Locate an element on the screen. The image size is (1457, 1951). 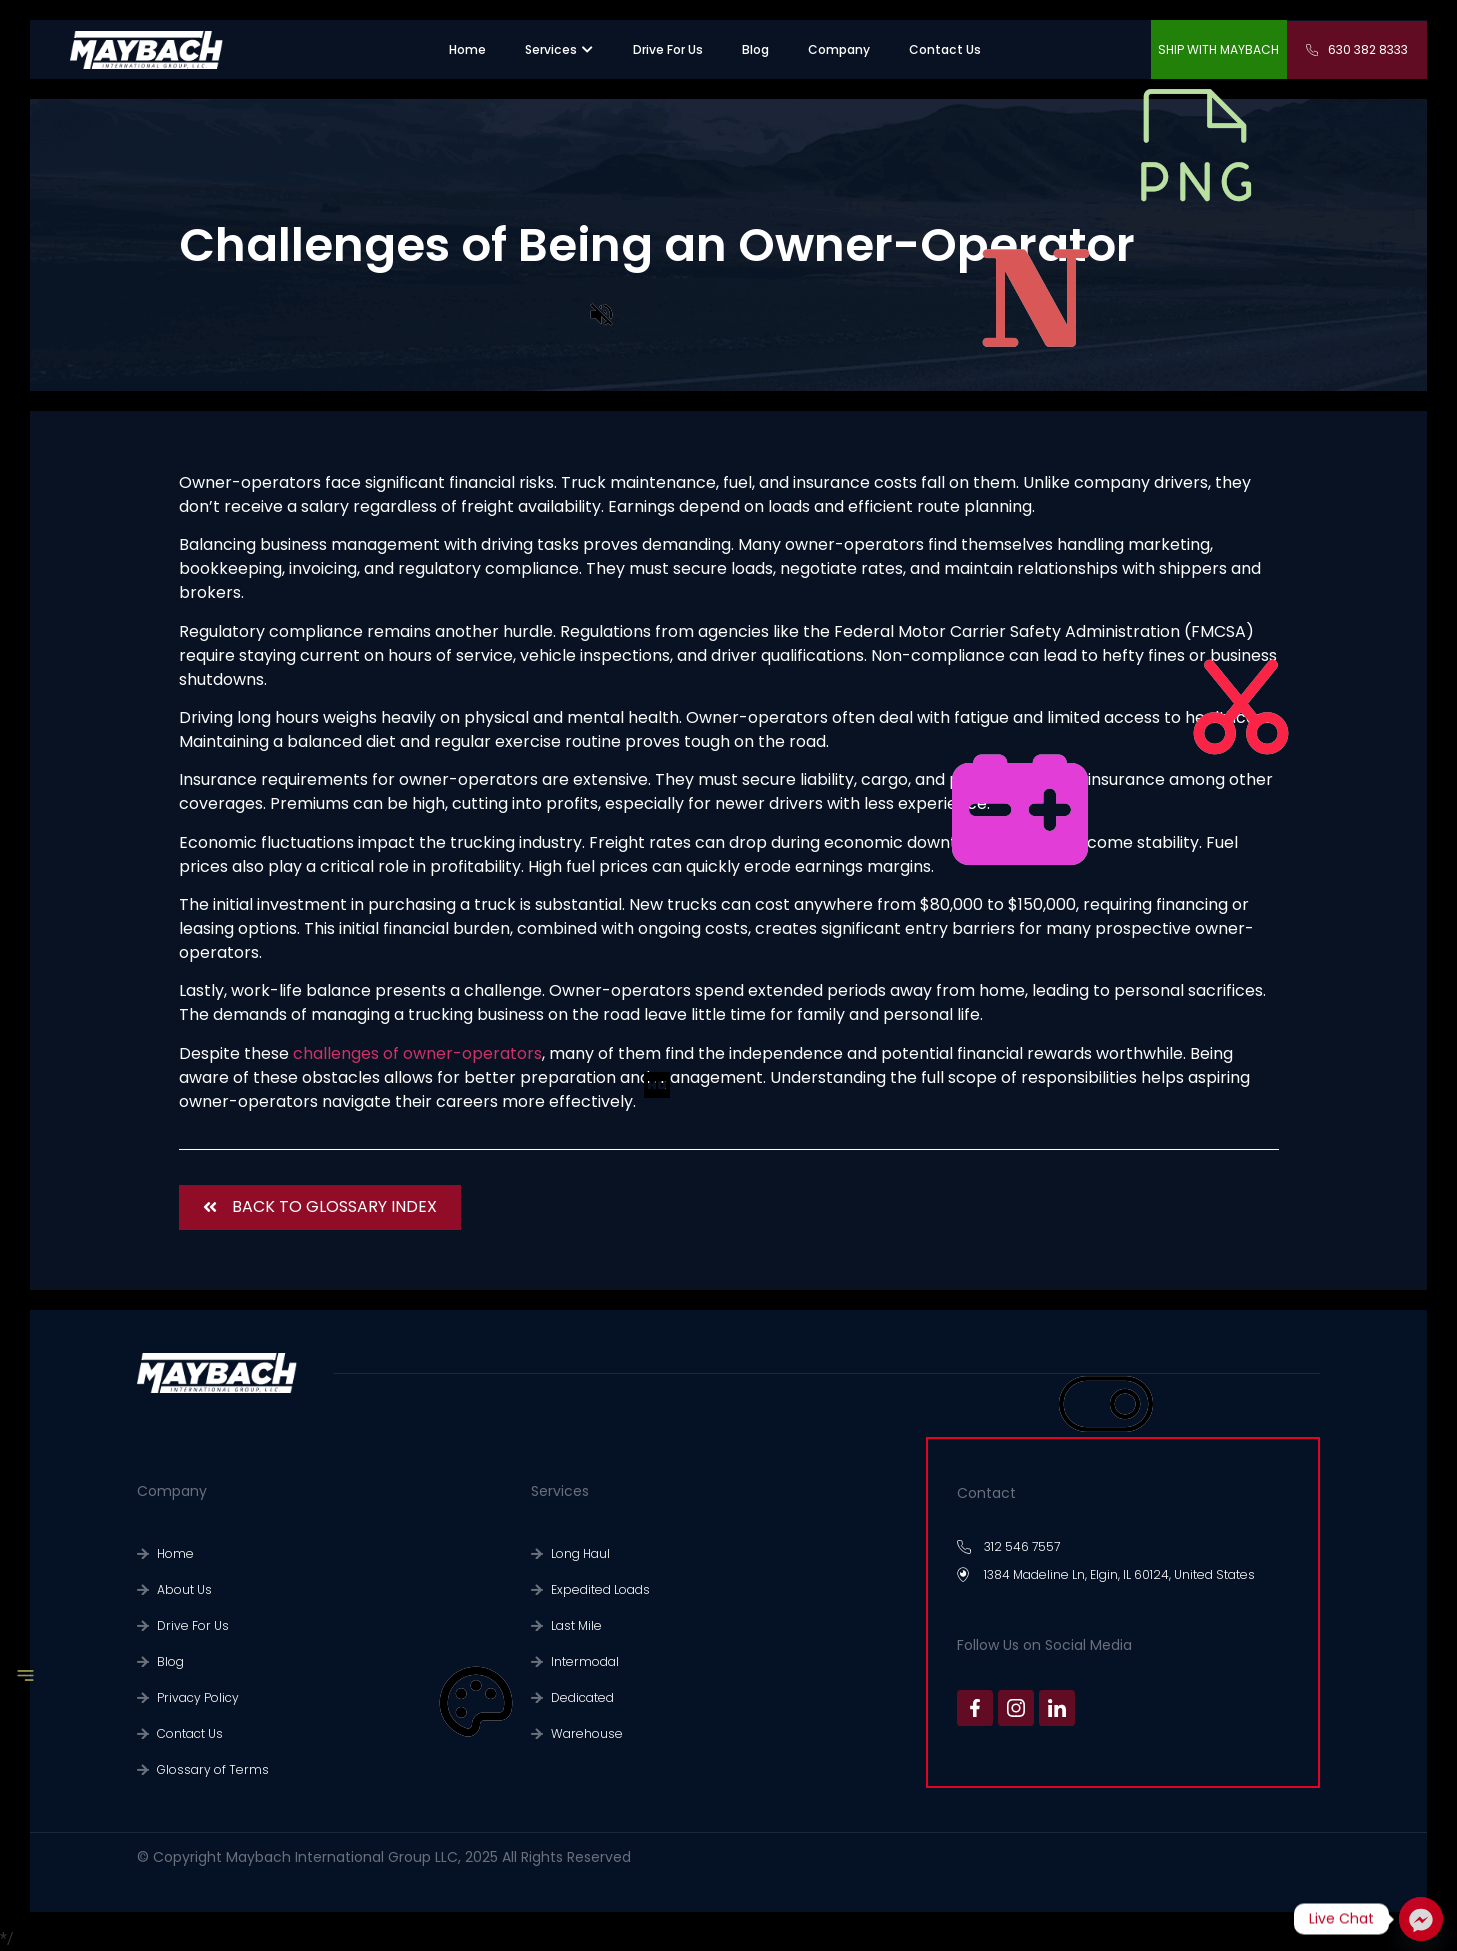
open navigation menu is located at coordinates (25, 1675).